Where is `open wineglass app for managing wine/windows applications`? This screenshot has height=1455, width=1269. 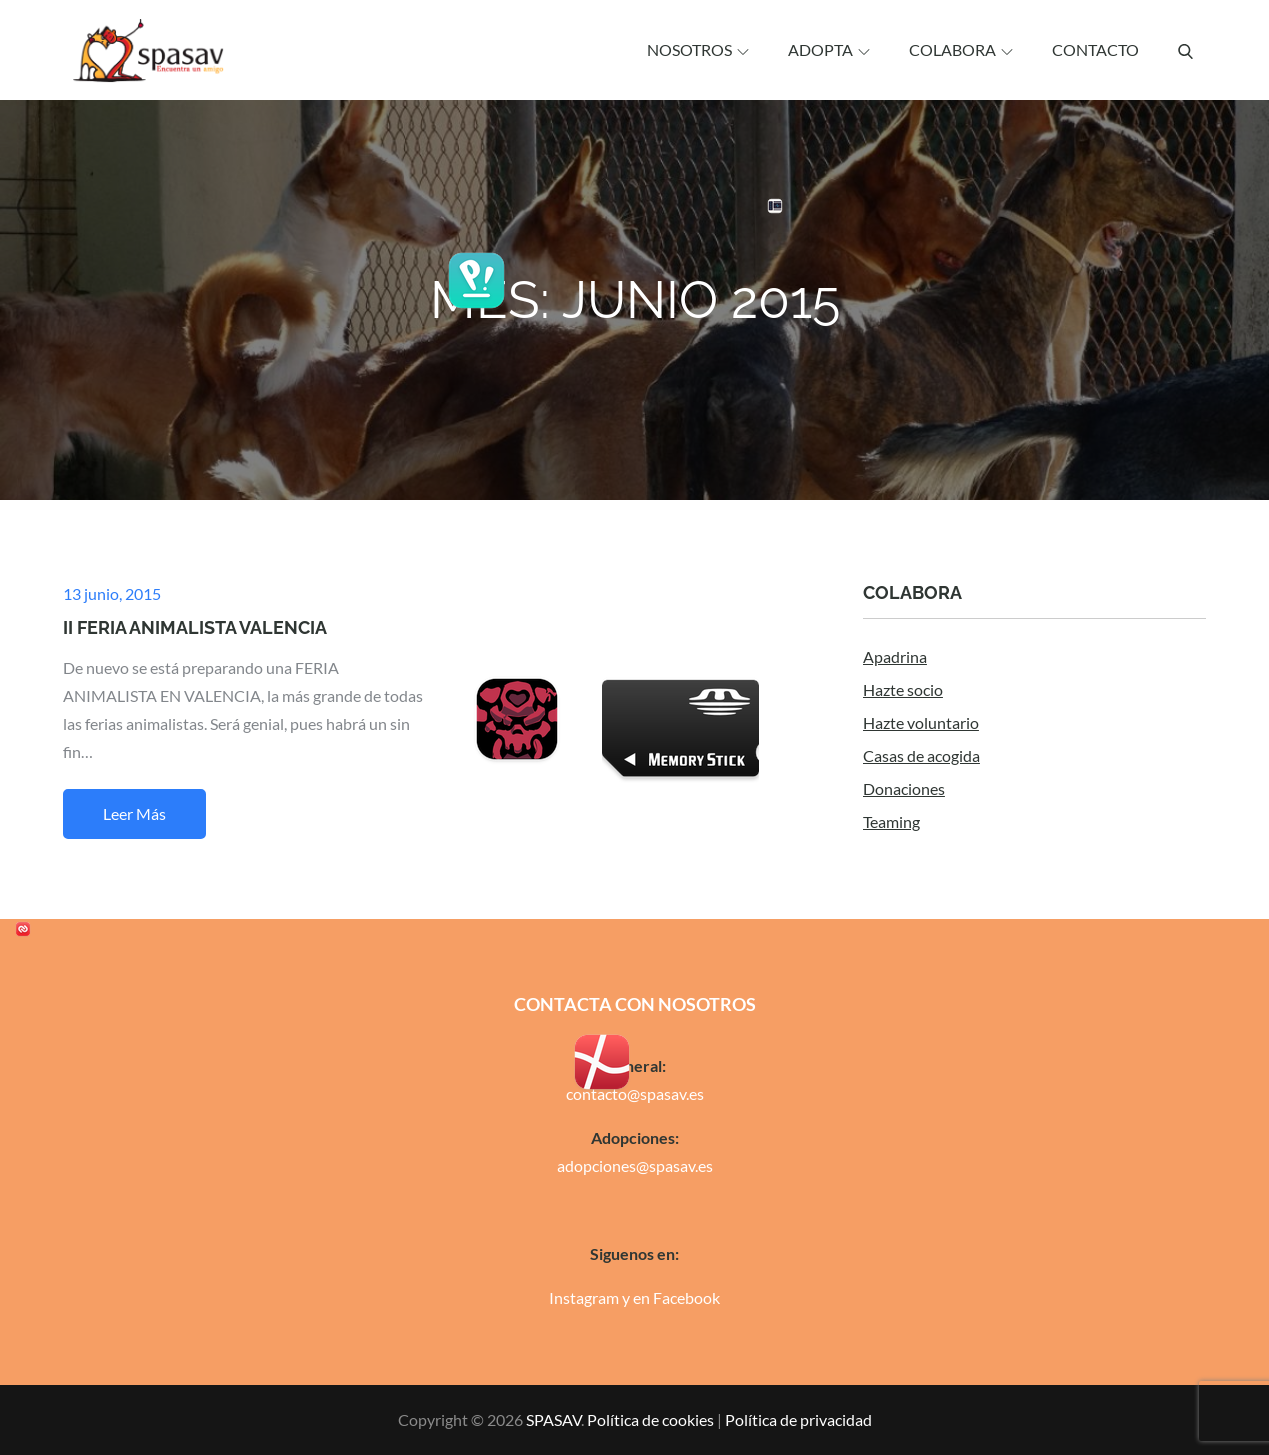 open wineglass app for managing wine/windows applications is located at coordinates (602, 1062).